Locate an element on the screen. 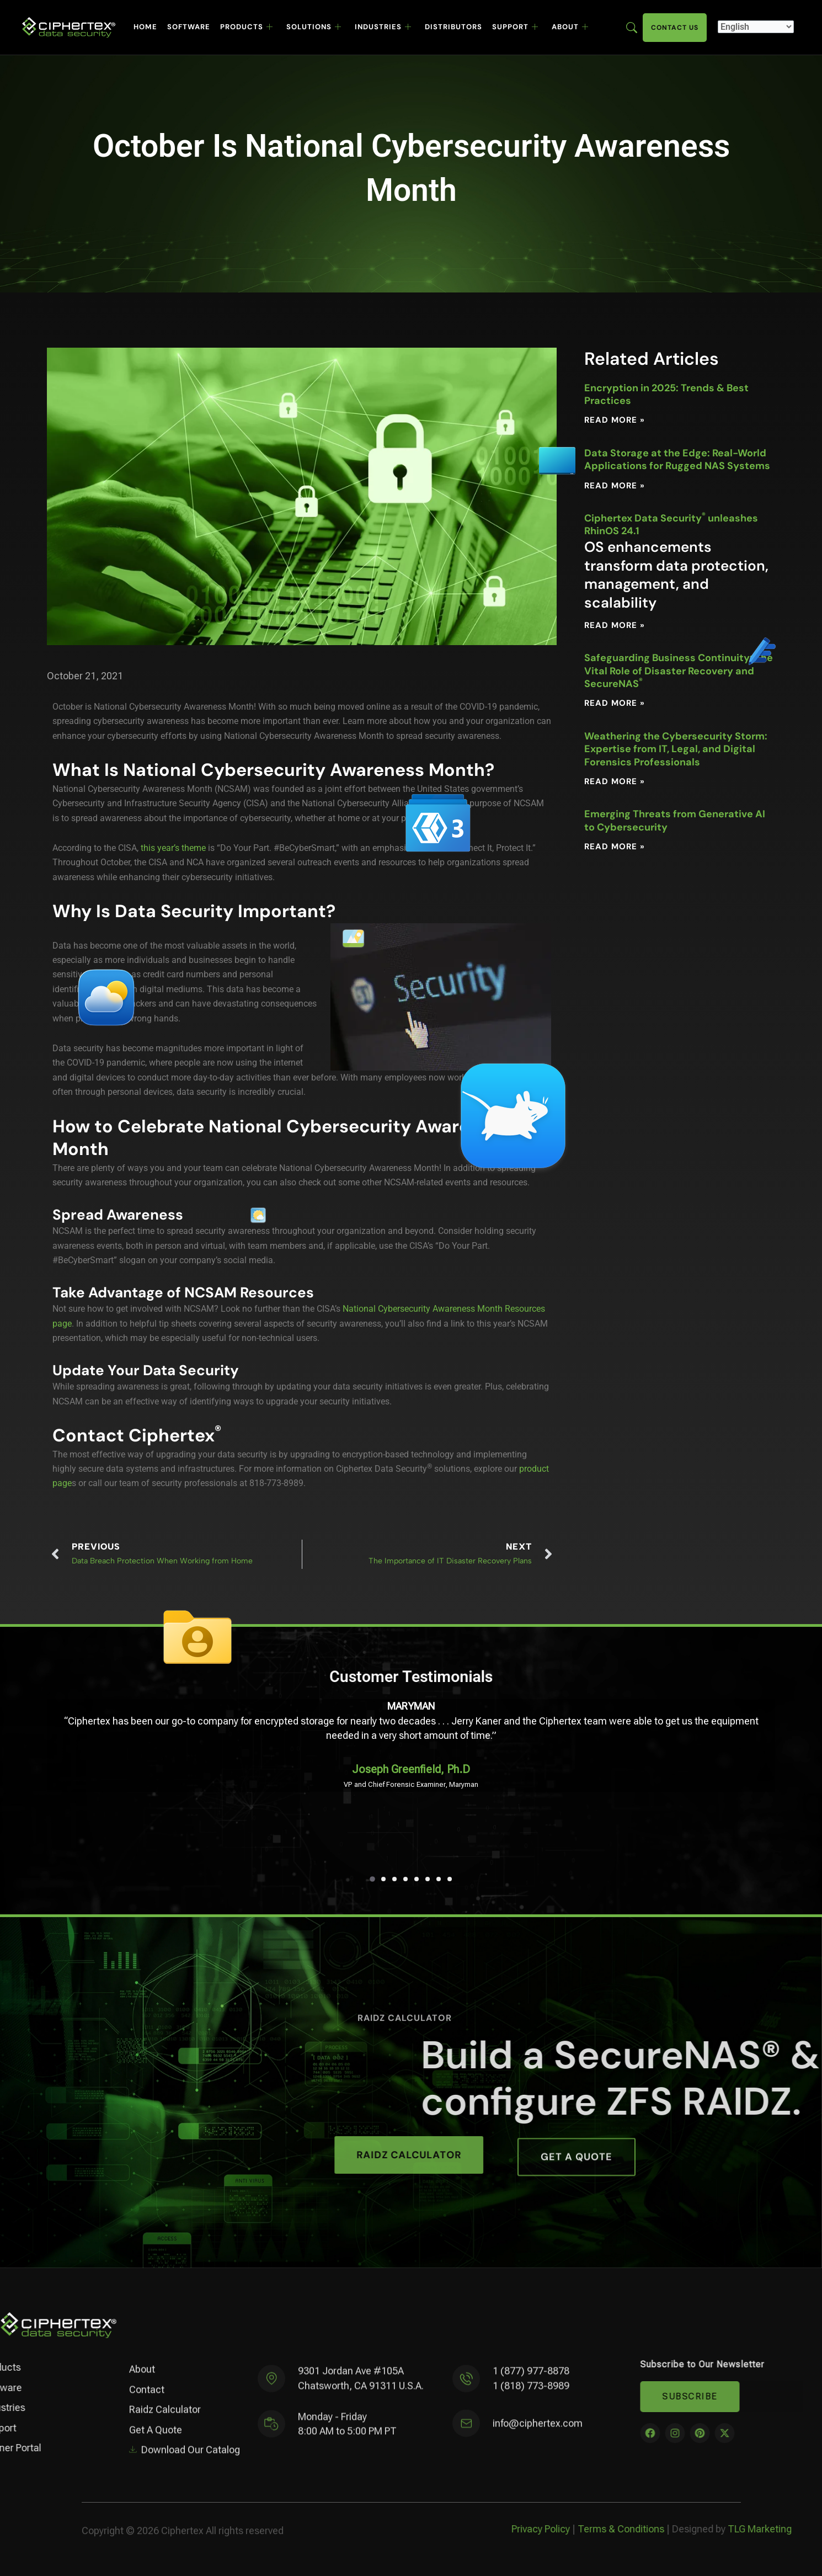  launch xfce desktop environment is located at coordinates (513, 1116).